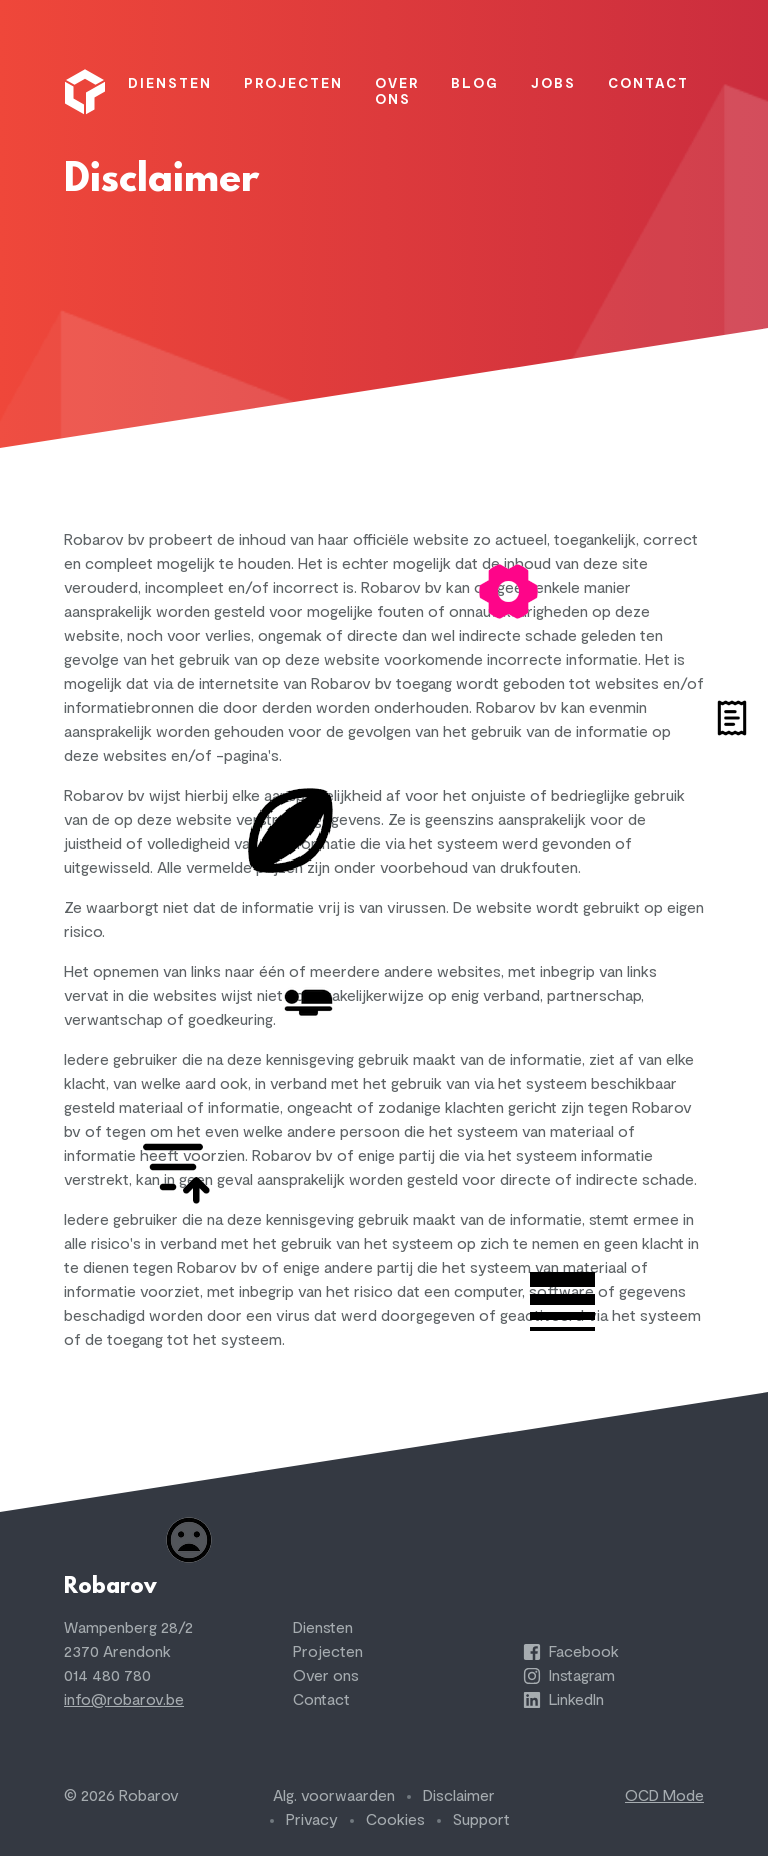  What do you see at coordinates (562, 1301) in the screenshot?
I see `adjust line thickness or stroke weight` at bounding box center [562, 1301].